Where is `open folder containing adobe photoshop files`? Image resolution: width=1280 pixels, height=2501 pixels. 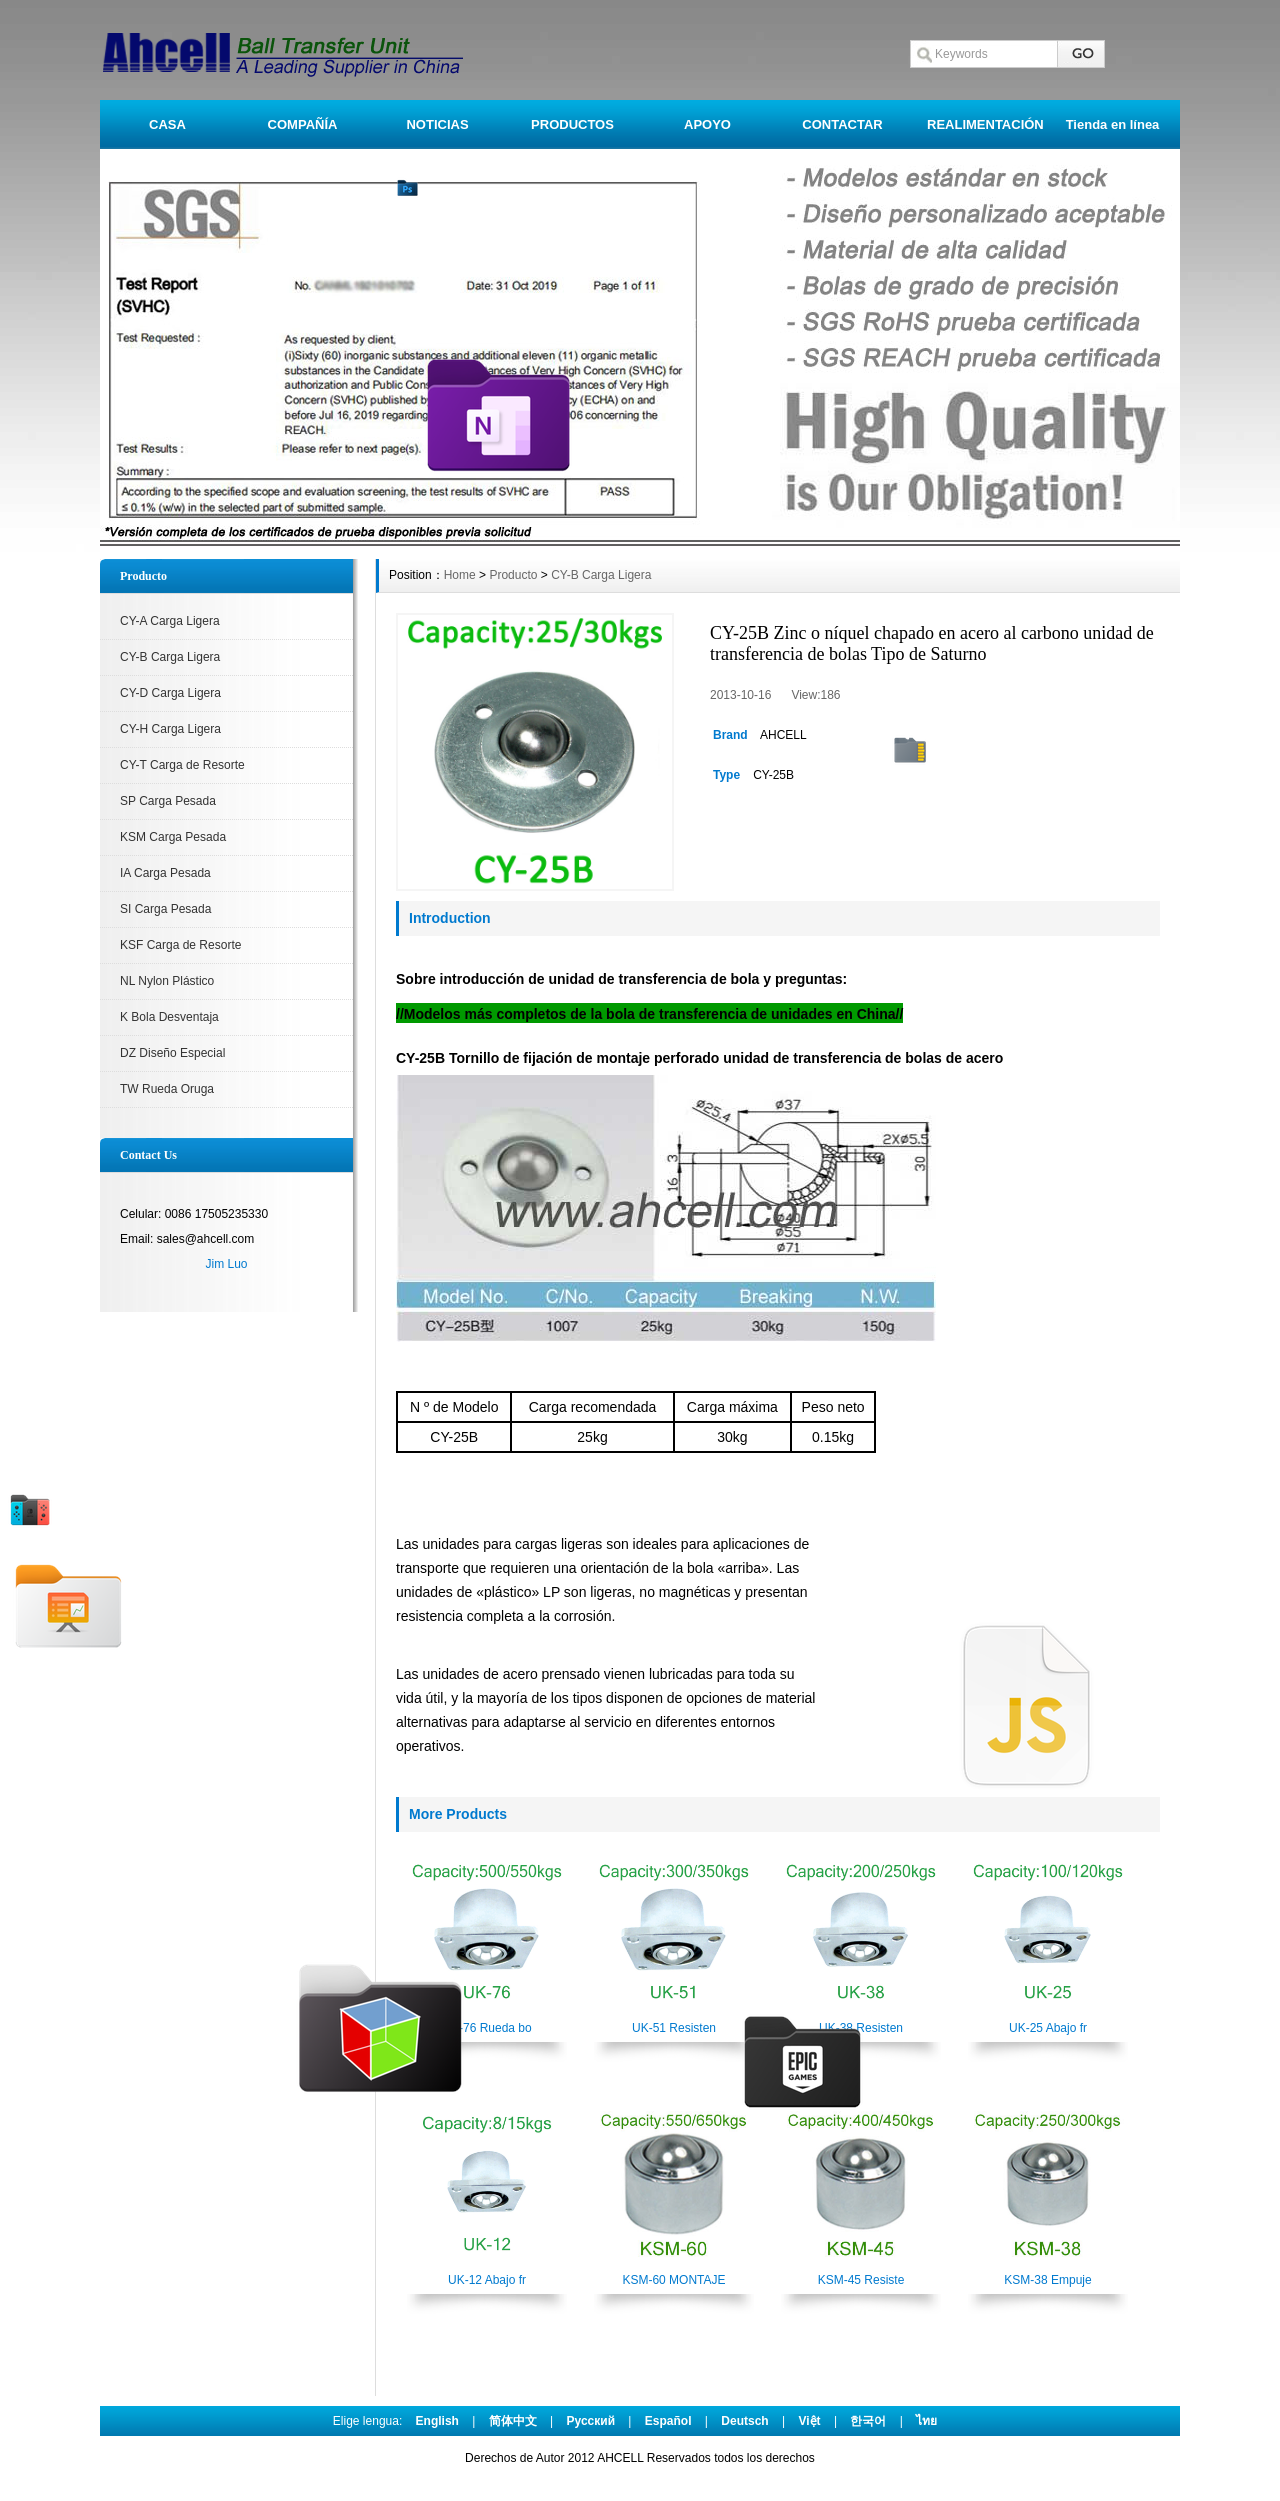 open folder containing adobe photoshop files is located at coordinates (407, 188).